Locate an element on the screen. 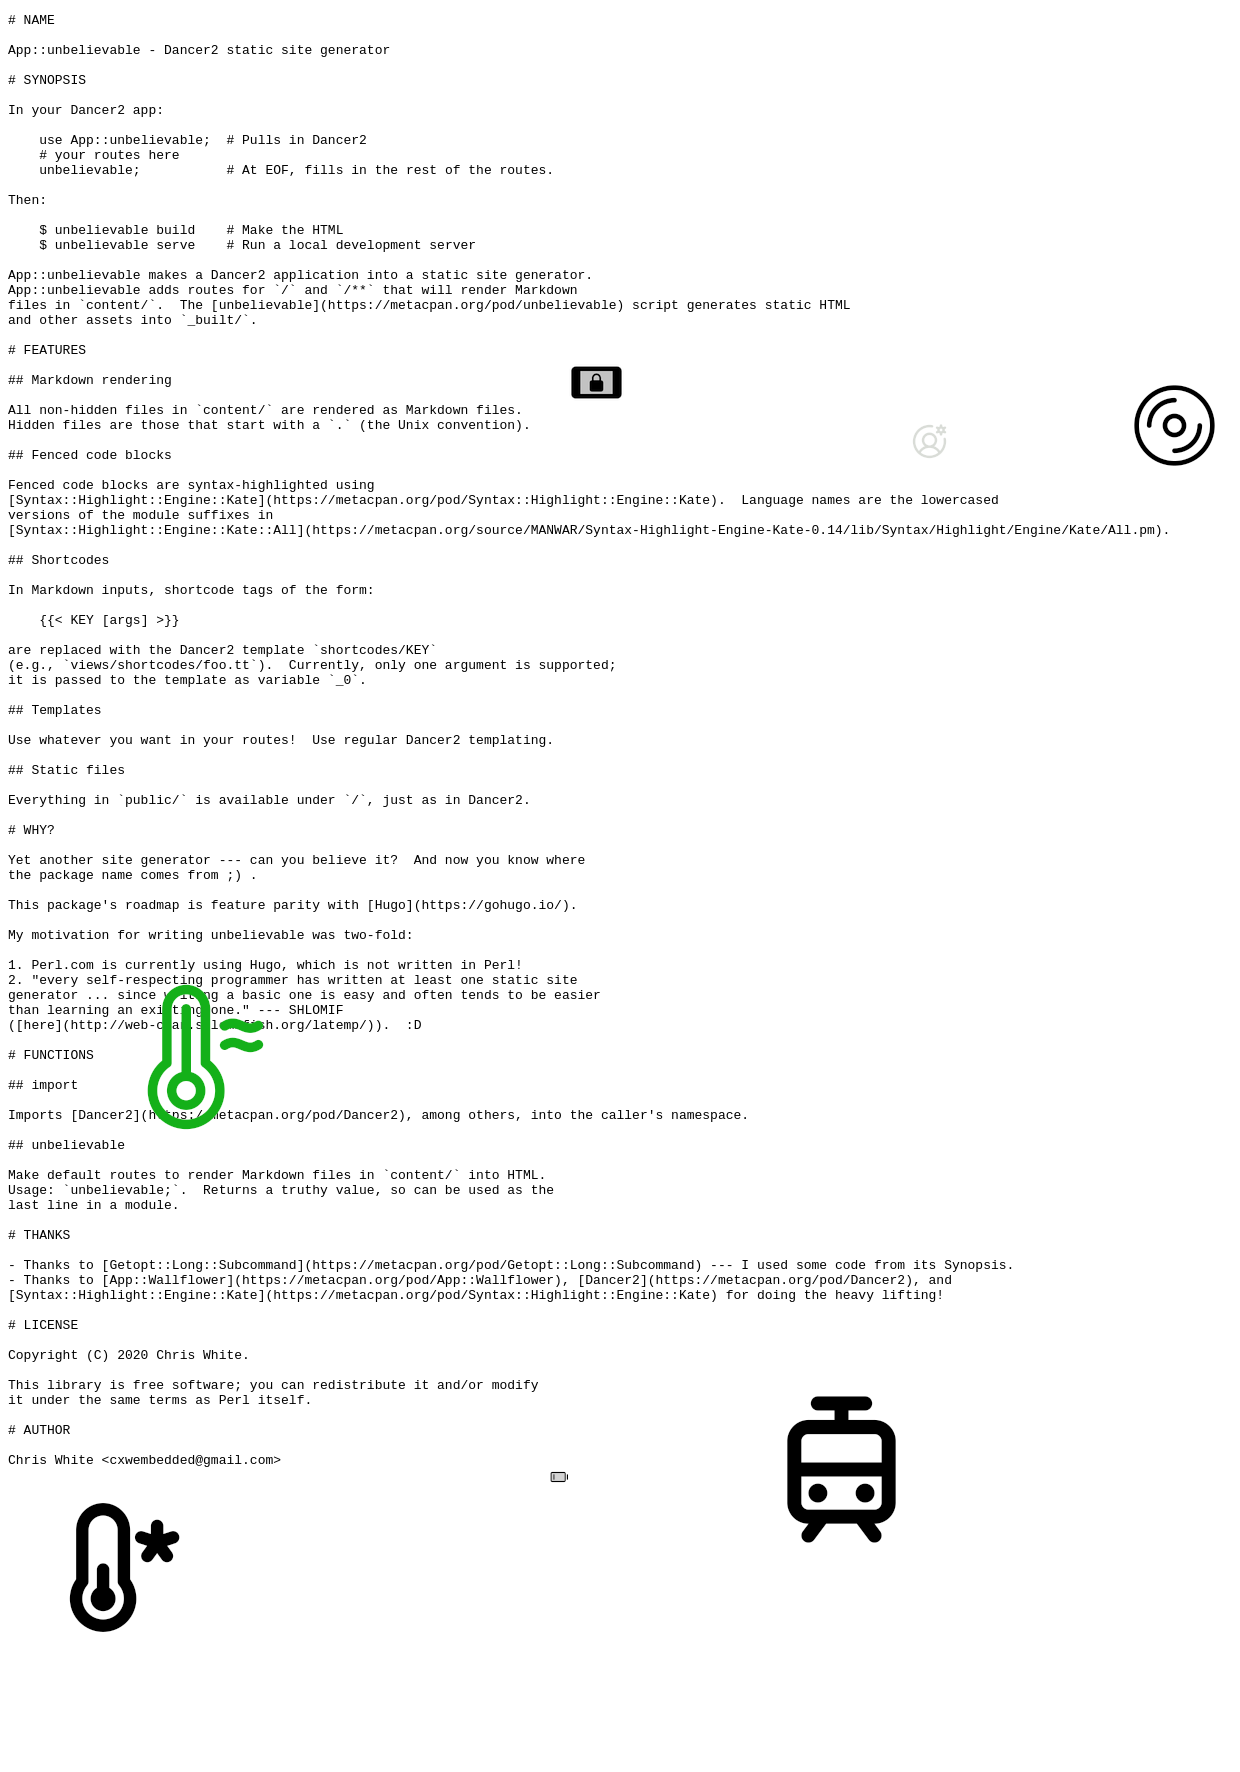  lock screen orientation to landscape mode is located at coordinates (596, 382).